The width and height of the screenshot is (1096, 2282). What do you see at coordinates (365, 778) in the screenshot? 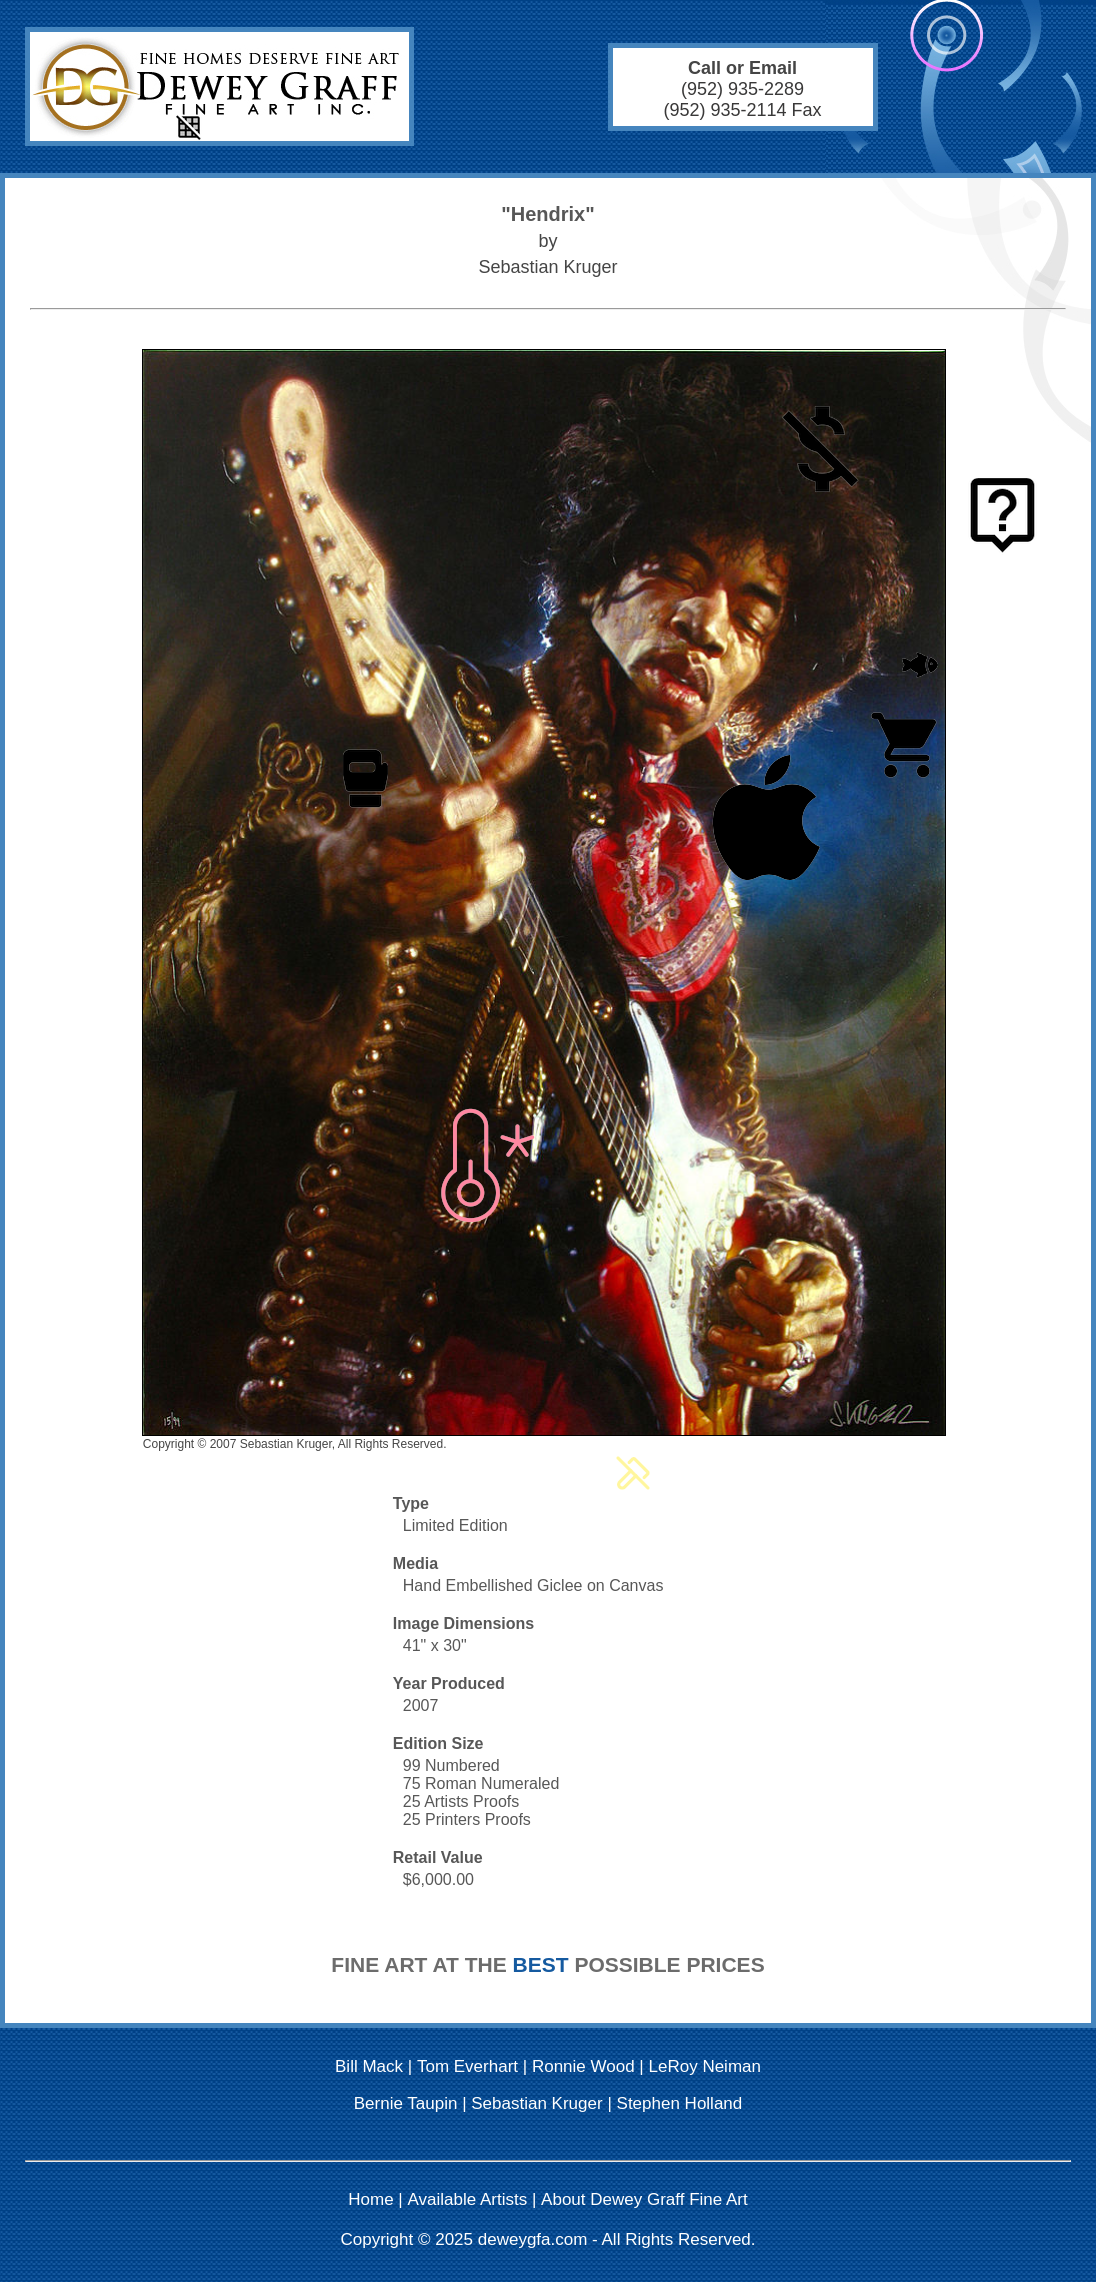
I see `access martial arts or combat sports content` at bounding box center [365, 778].